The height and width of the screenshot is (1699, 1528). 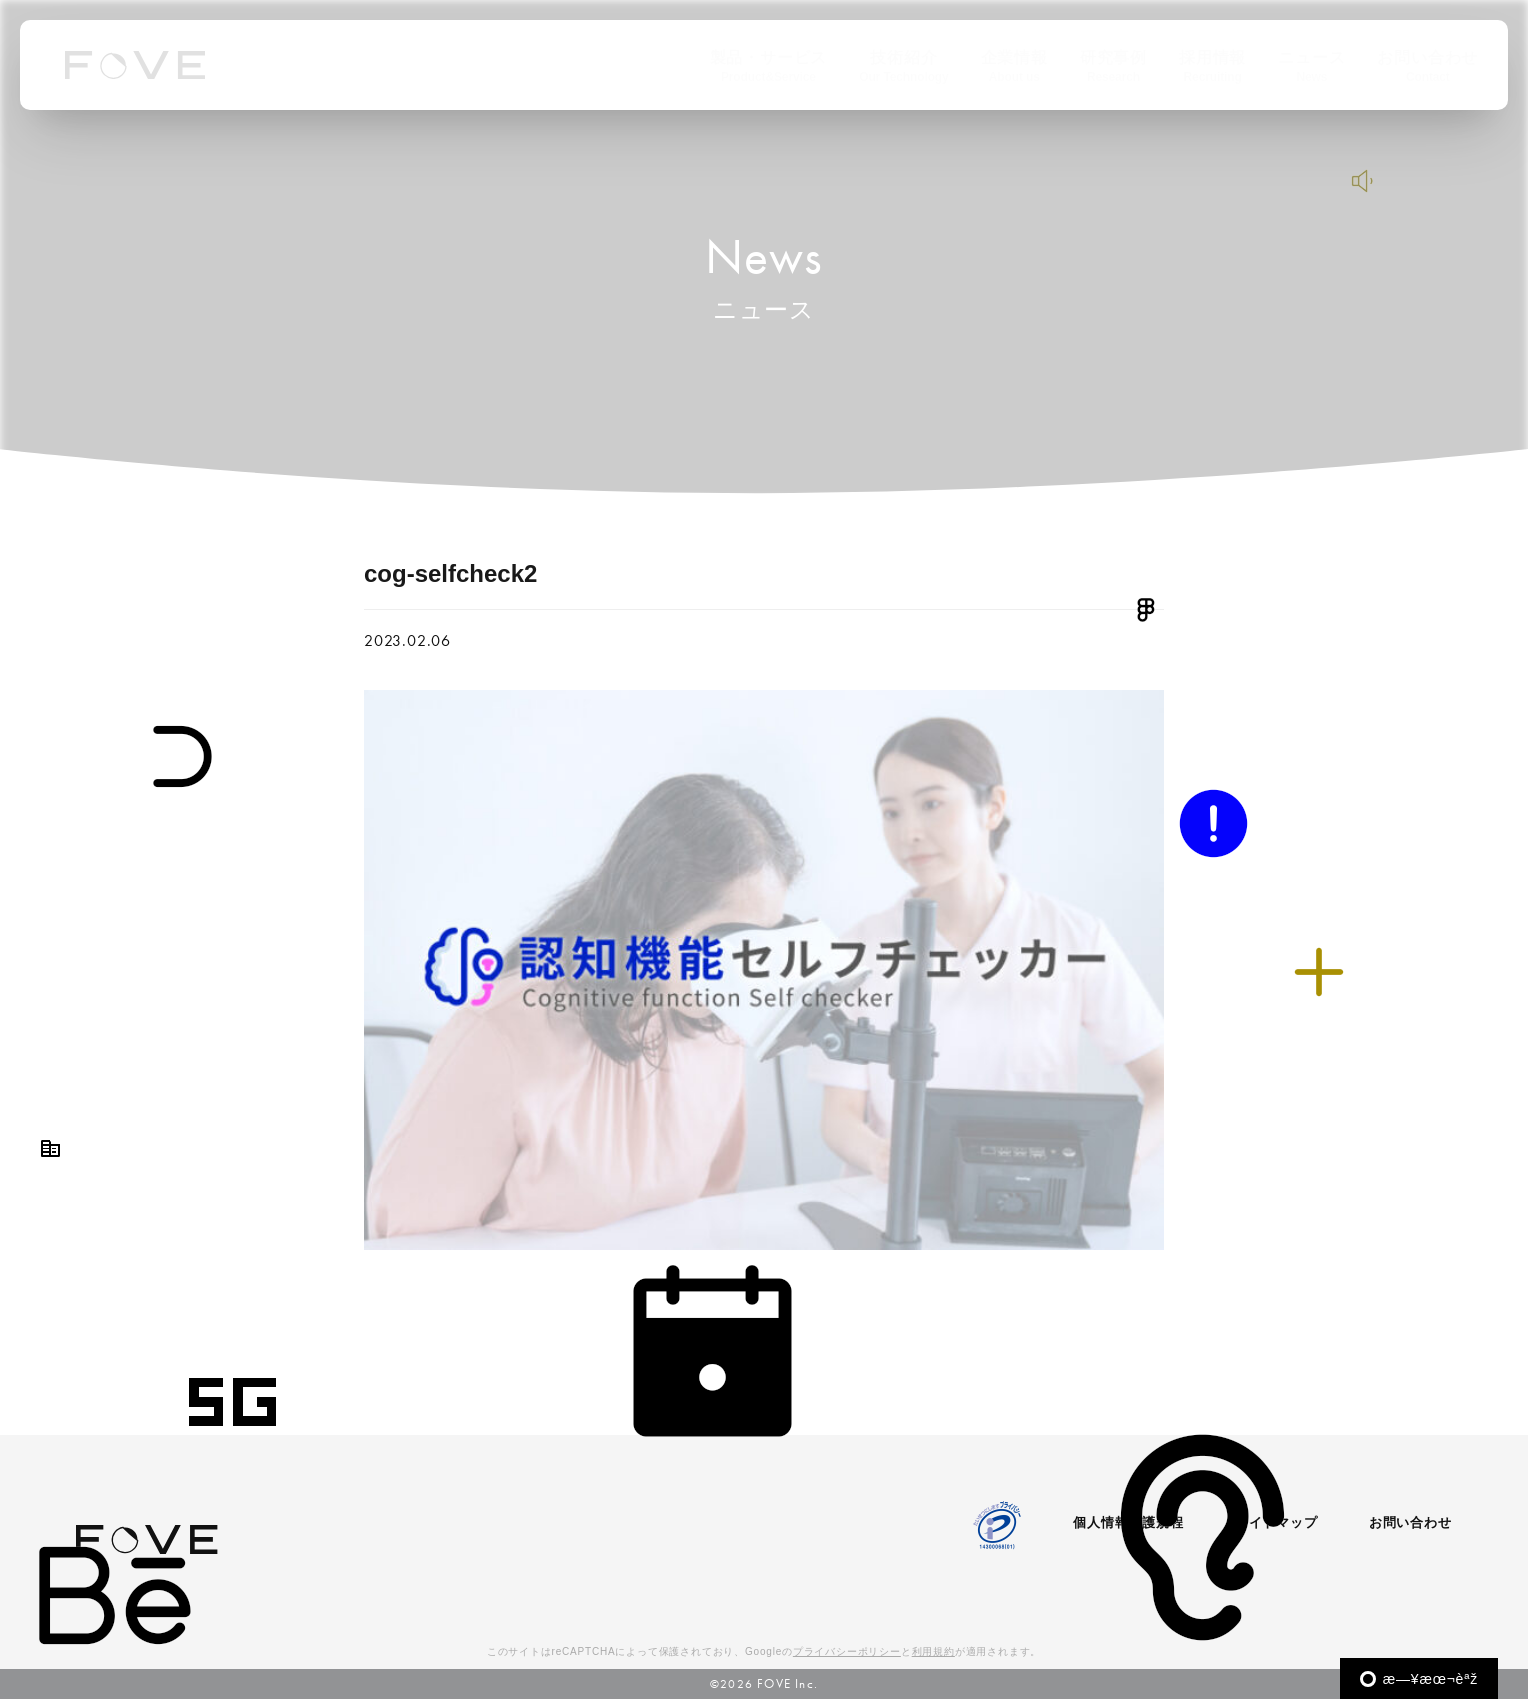 I want to click on indicates a warning or error state, so click(x=1213, y=823).